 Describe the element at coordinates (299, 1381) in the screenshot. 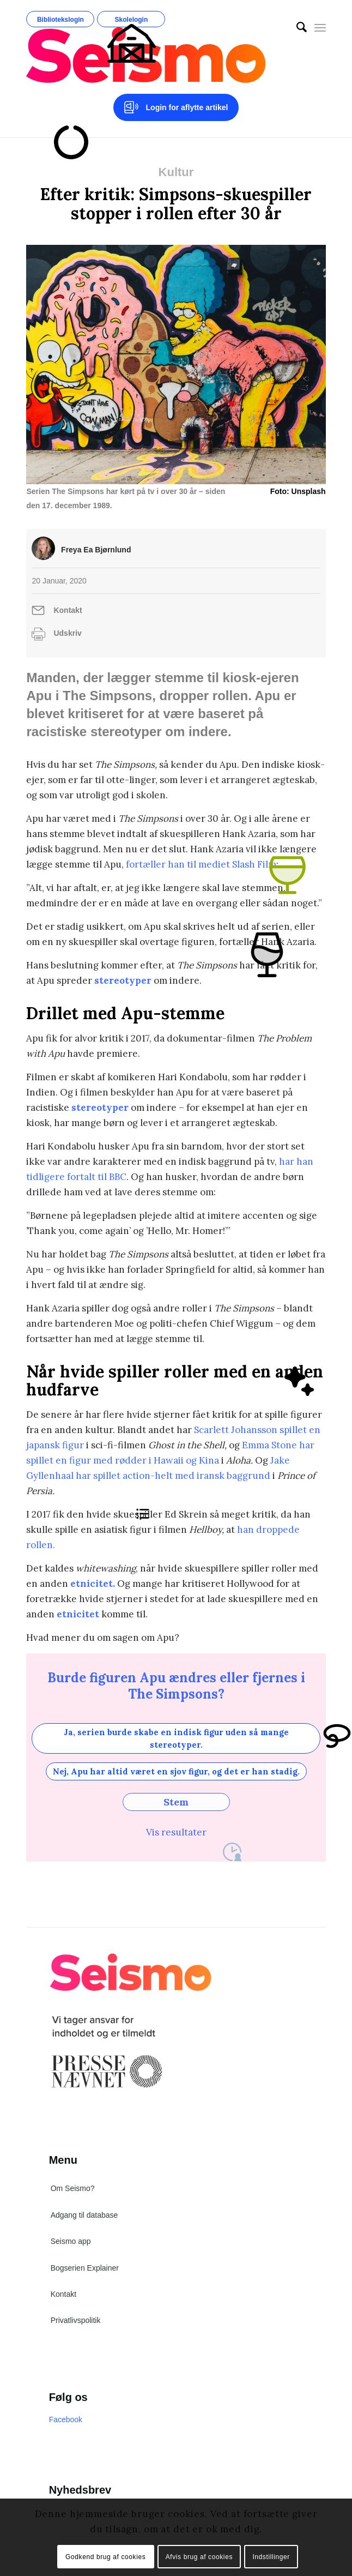

I see `indicates AI-generated or enhanced content` at that location.